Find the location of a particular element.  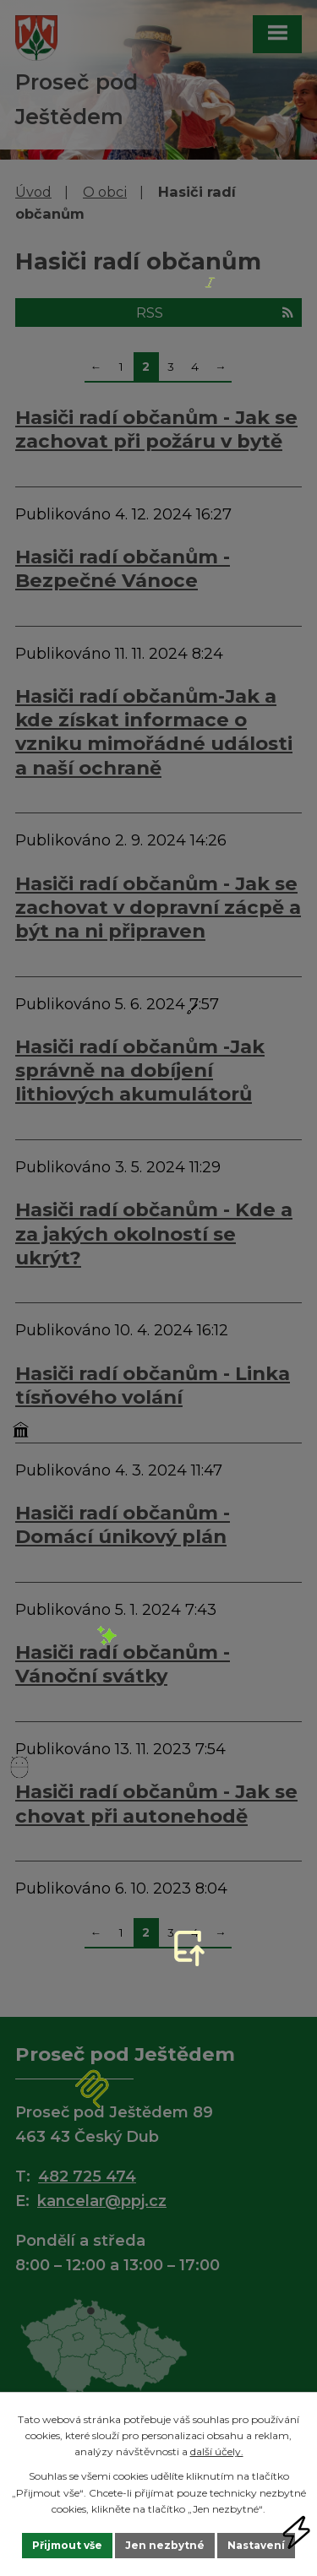

connect to model context protocol services is located at coordinates (92, 2089).